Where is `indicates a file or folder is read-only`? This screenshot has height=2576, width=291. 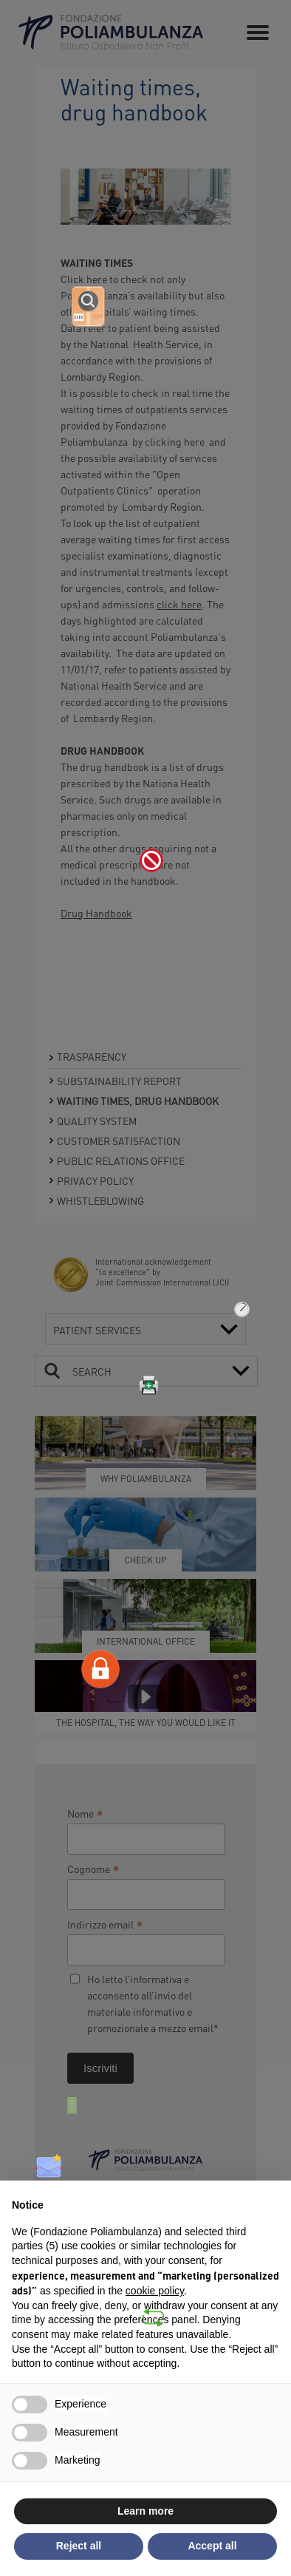 indicates a file or folder is read-only is located at coordinates (100, 1669).